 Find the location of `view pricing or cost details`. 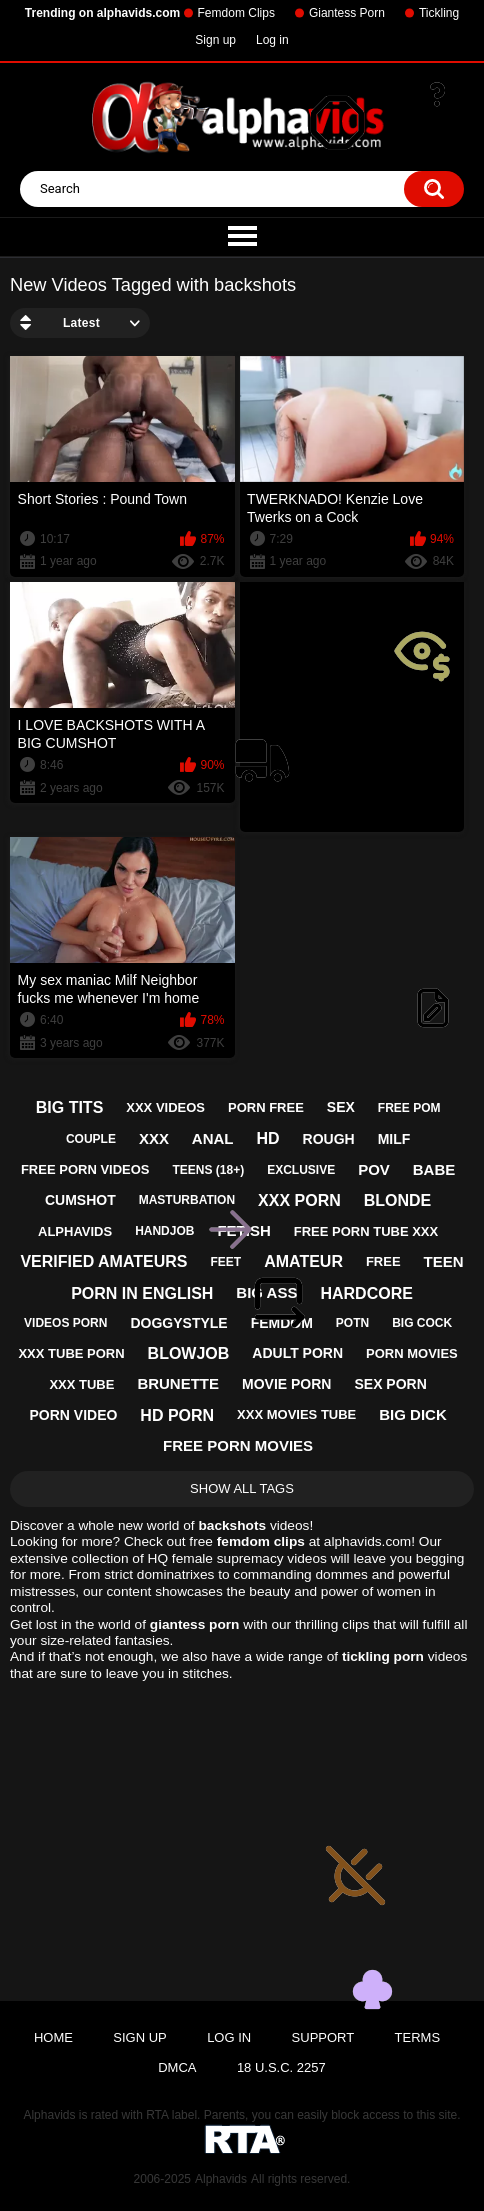

view pricing or cost details is located at coordinates (422, 651).